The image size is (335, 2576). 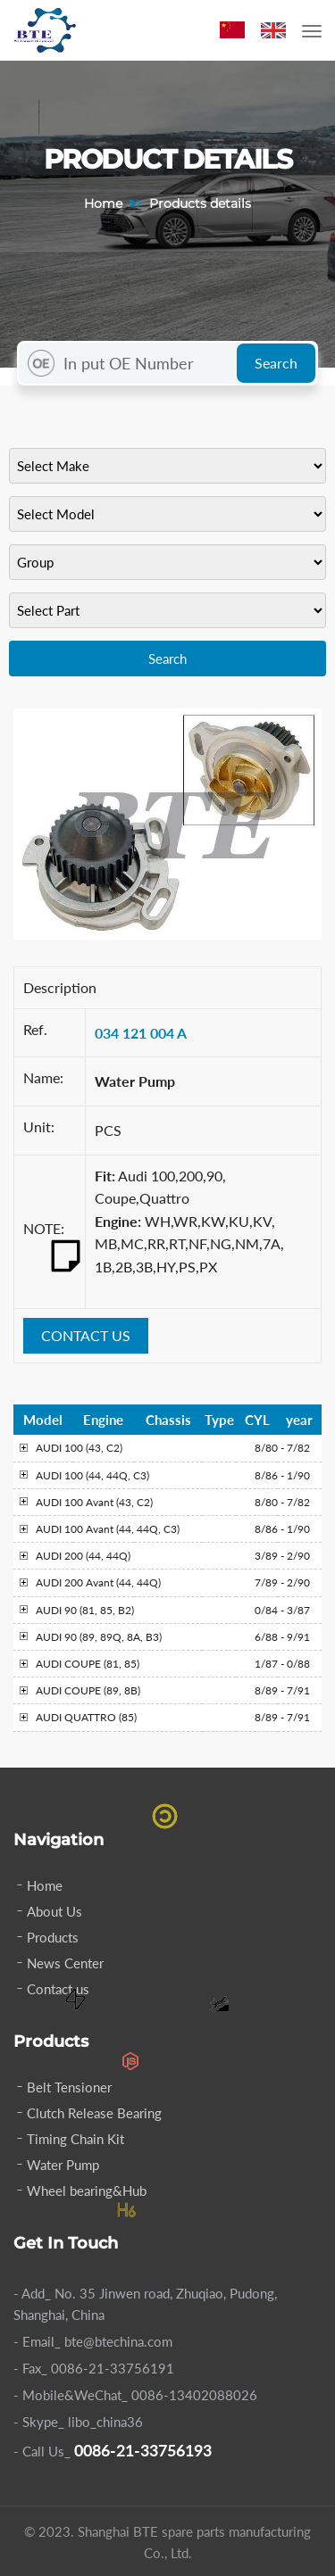 I want to click on view or open a document, so click(x=65, y=1255).